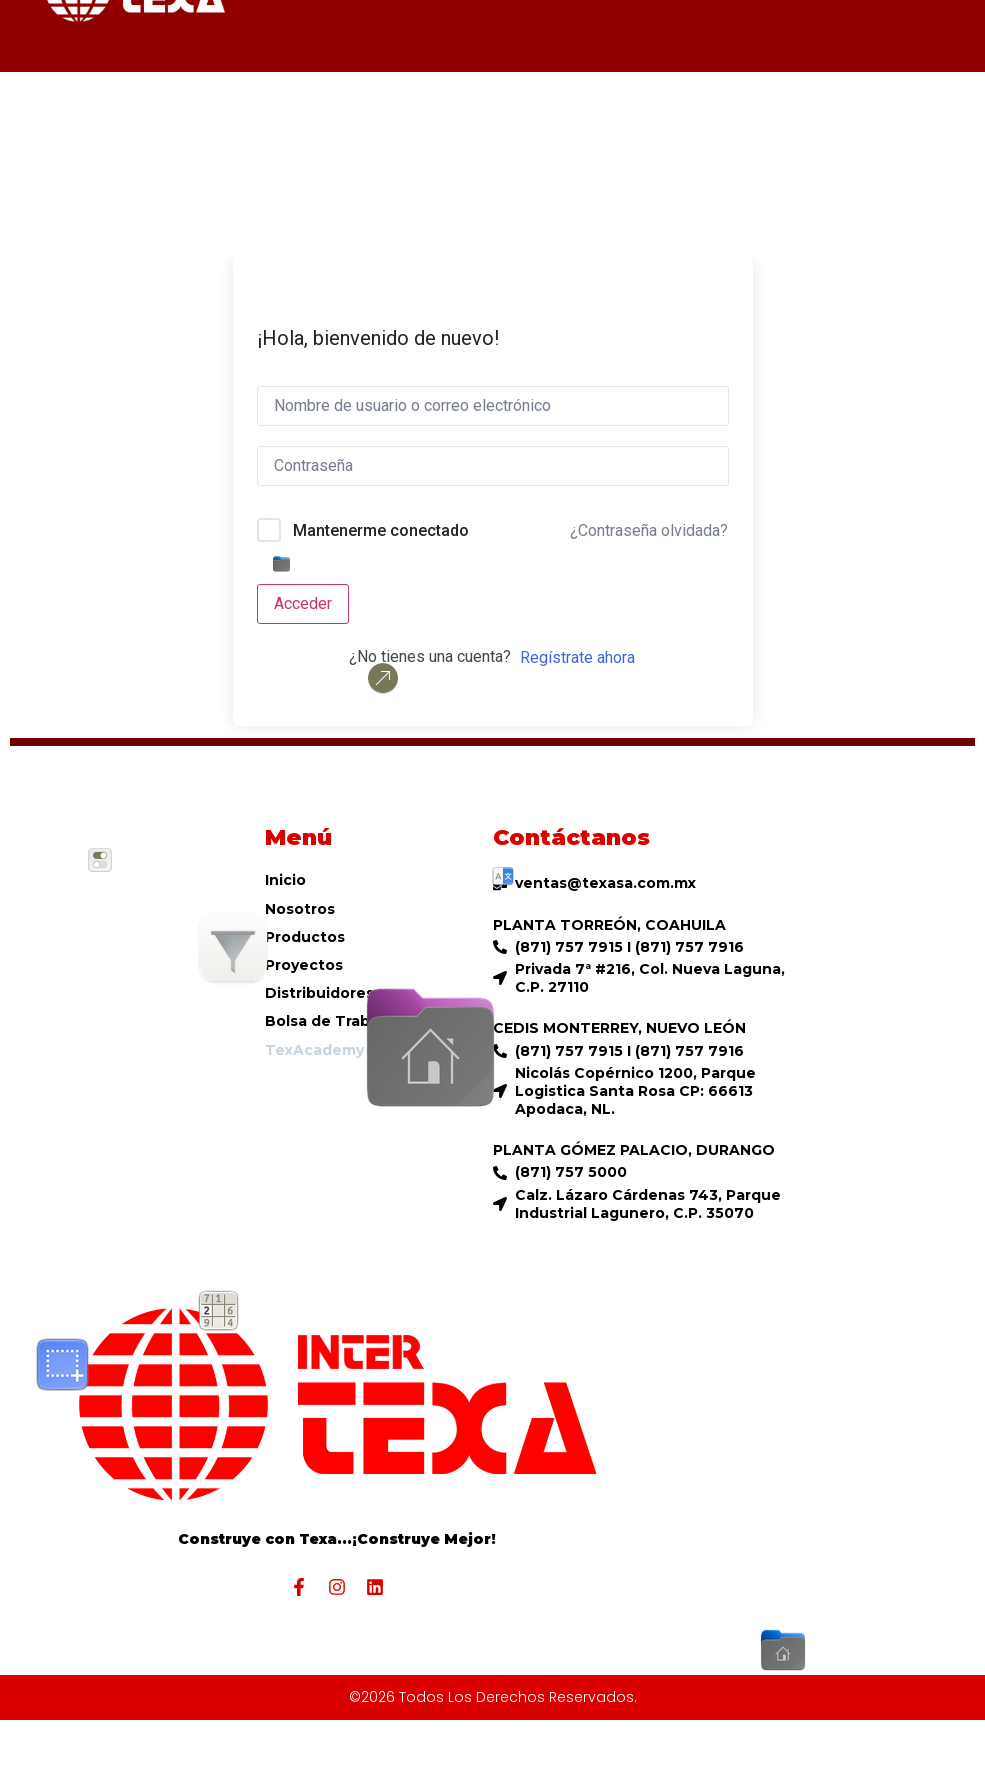  I want to click on take a screenshot, so click(62, 1364).